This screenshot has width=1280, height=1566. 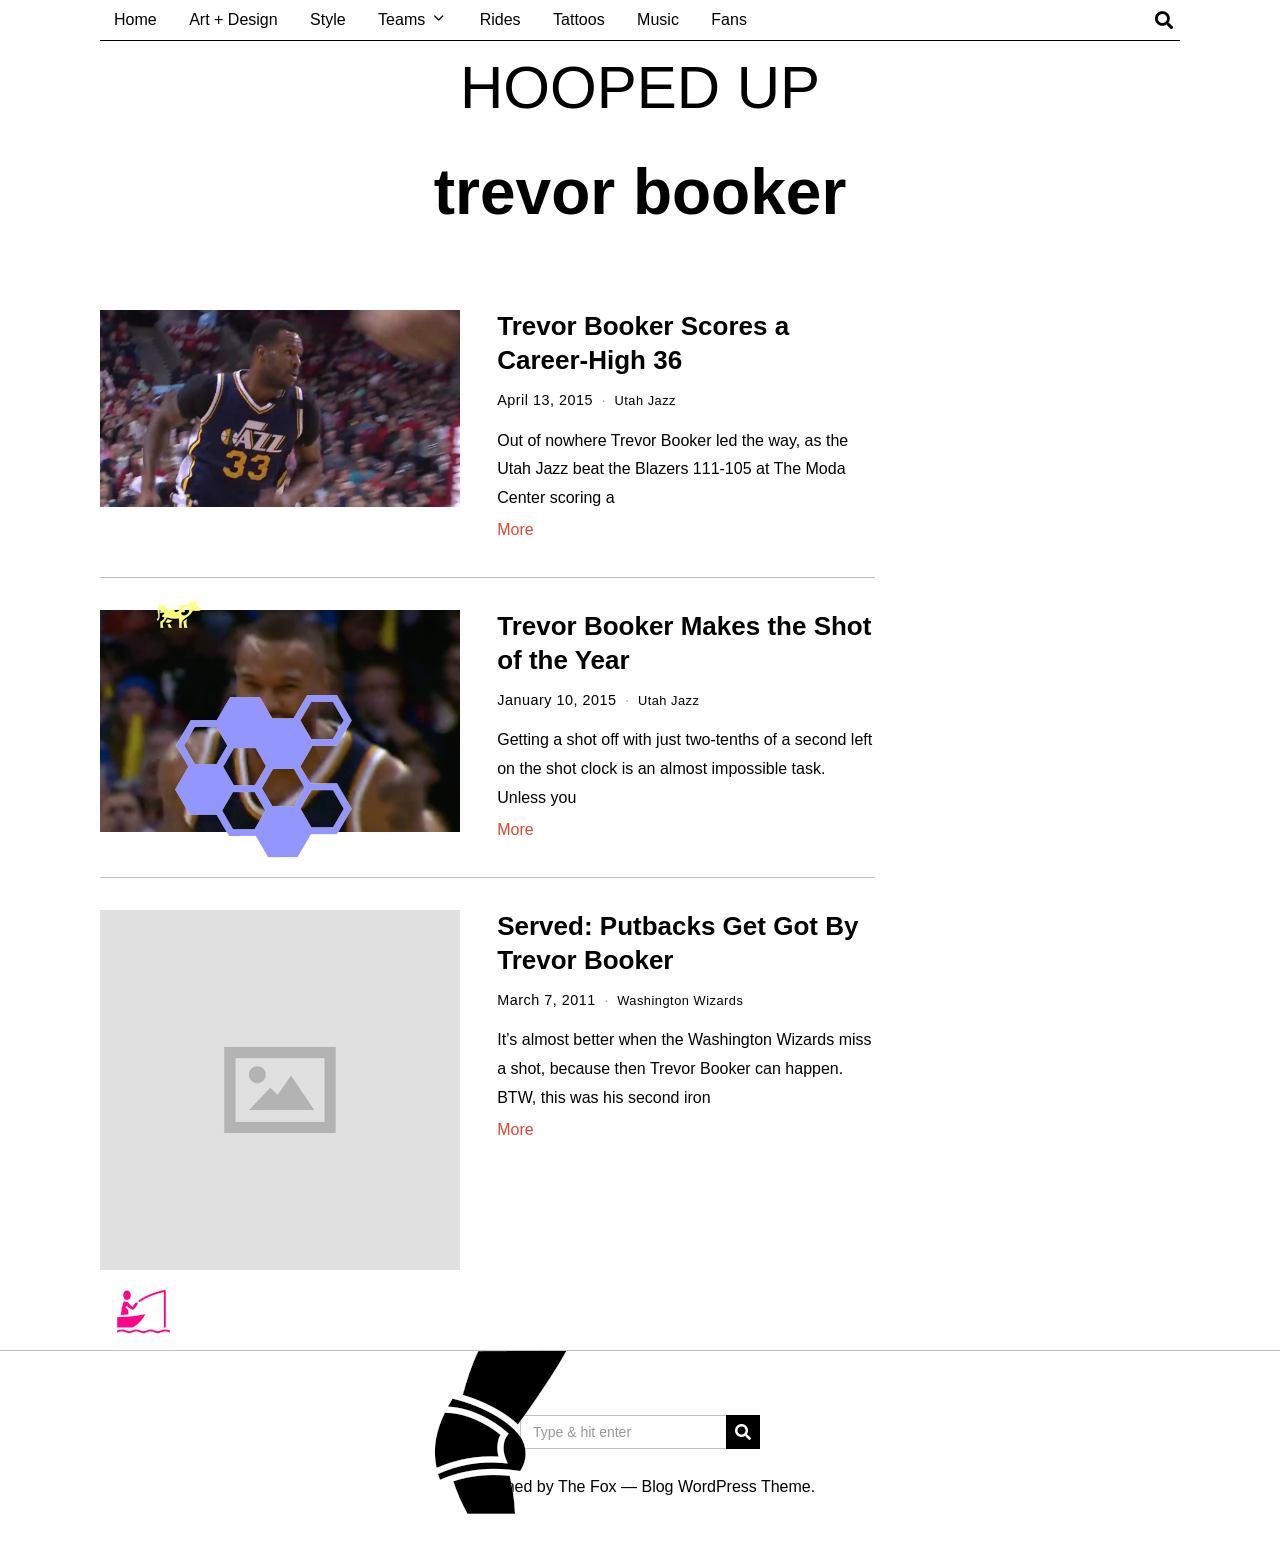 What do you see at coordinates (179, 614) in the screenshot?
I see `access farm or livestock management features` at bounding box center [179, 614].